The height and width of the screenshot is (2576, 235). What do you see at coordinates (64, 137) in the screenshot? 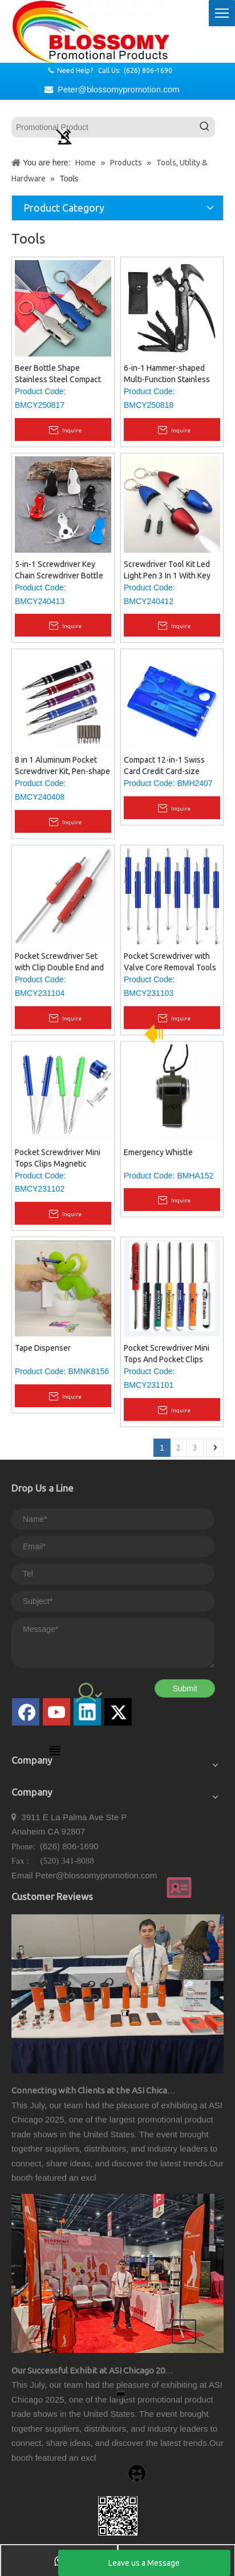
I see `microscope feature disabled` at bounding box center [64, 137].